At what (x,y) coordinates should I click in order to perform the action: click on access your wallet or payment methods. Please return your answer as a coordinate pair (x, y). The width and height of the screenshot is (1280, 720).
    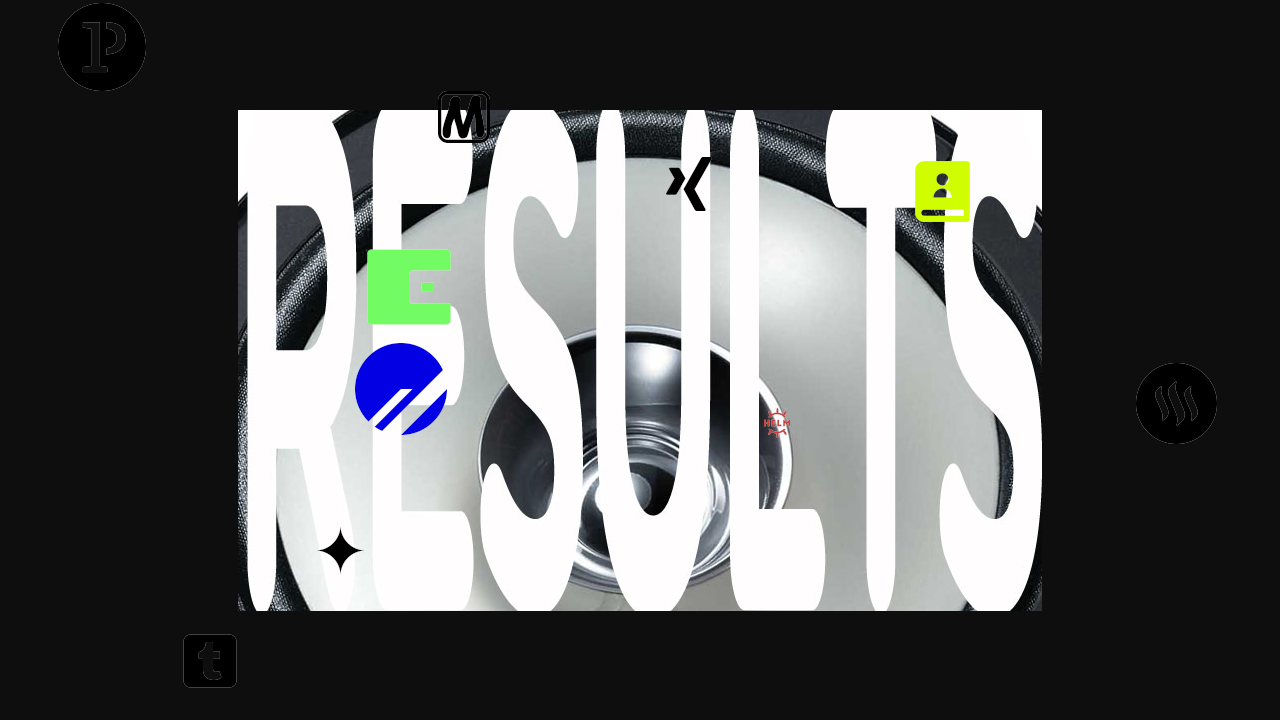
    Looking at the image, I should click on (409, 287).